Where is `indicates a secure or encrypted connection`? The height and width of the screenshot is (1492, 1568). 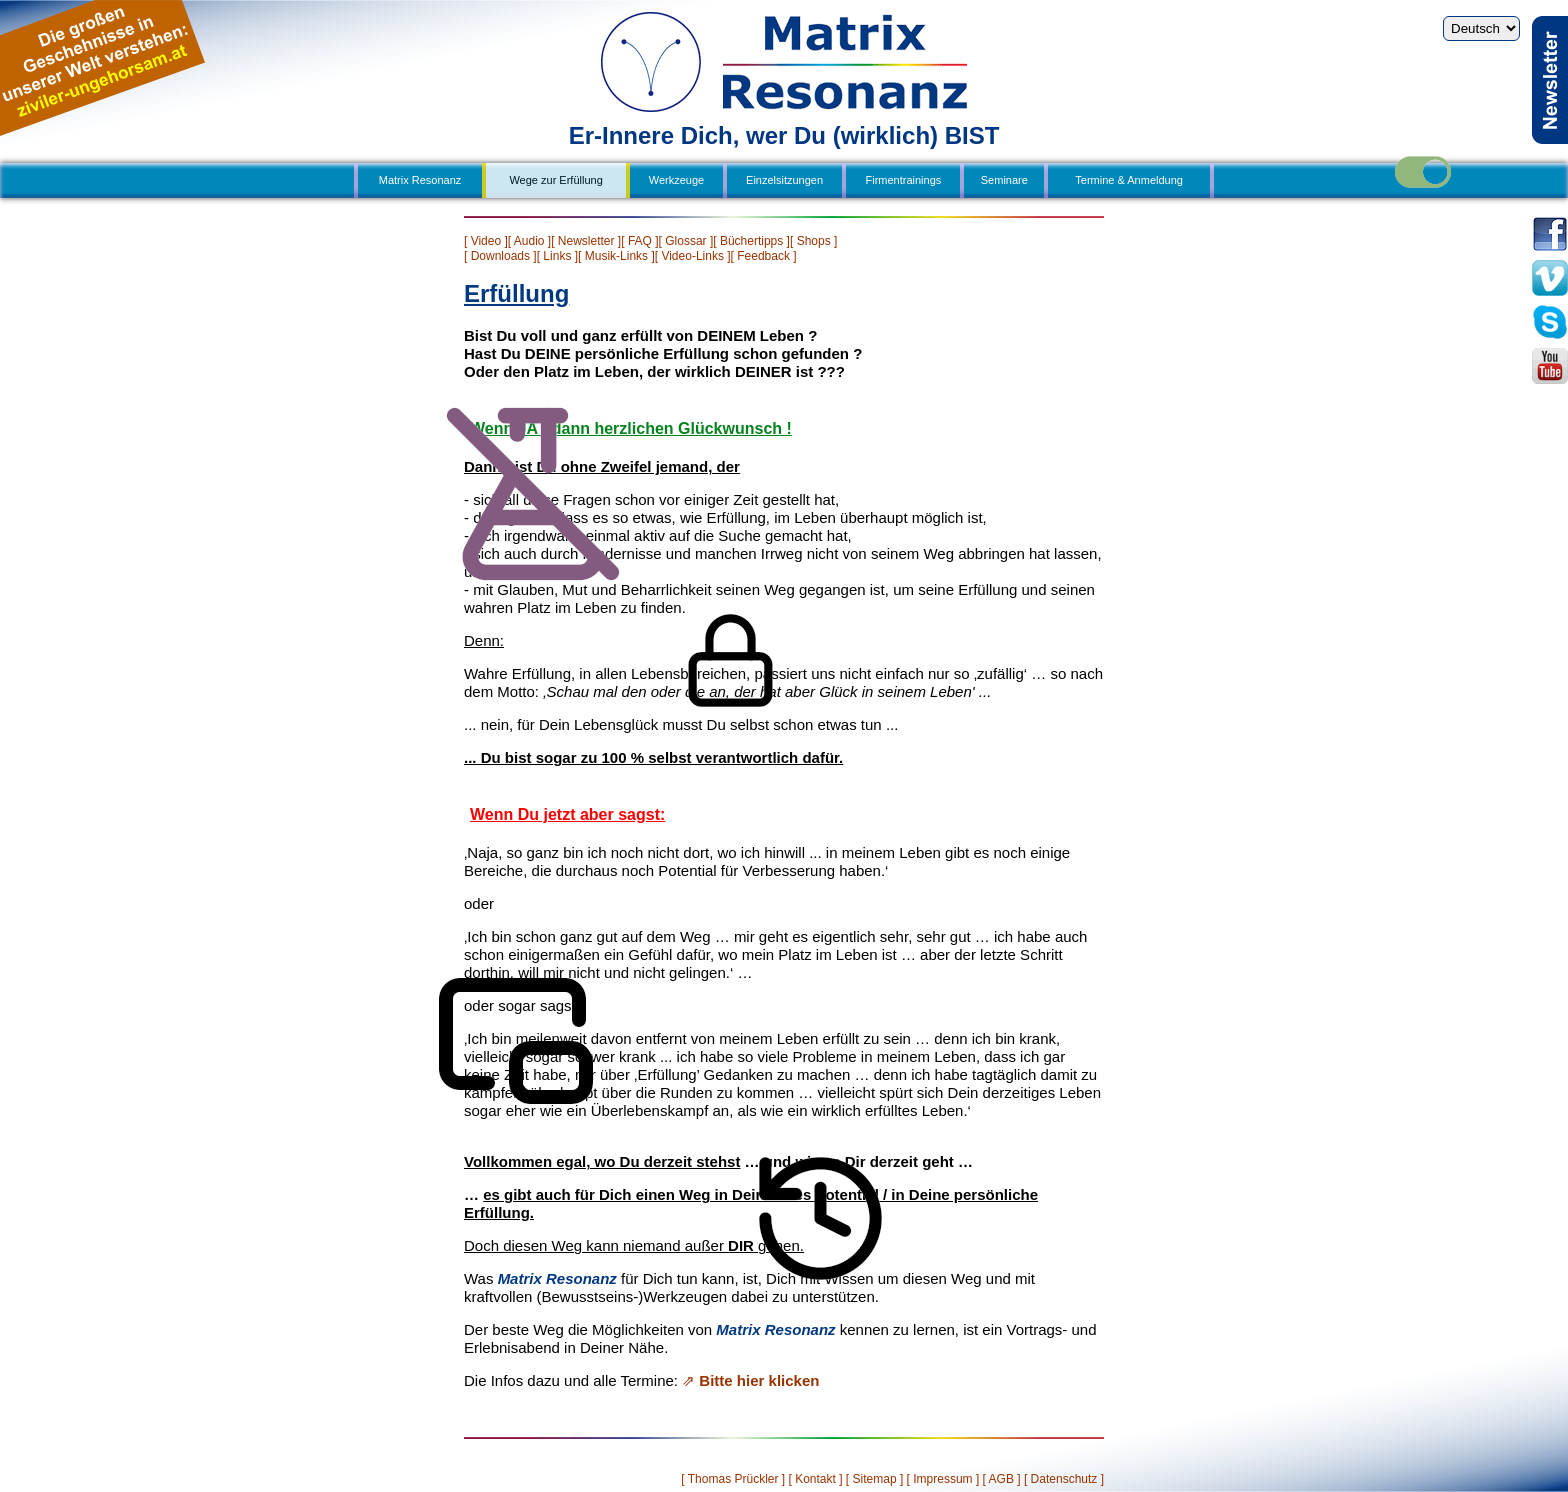
indicates a secure or encrypted connection is located at coordinates (730, 660).